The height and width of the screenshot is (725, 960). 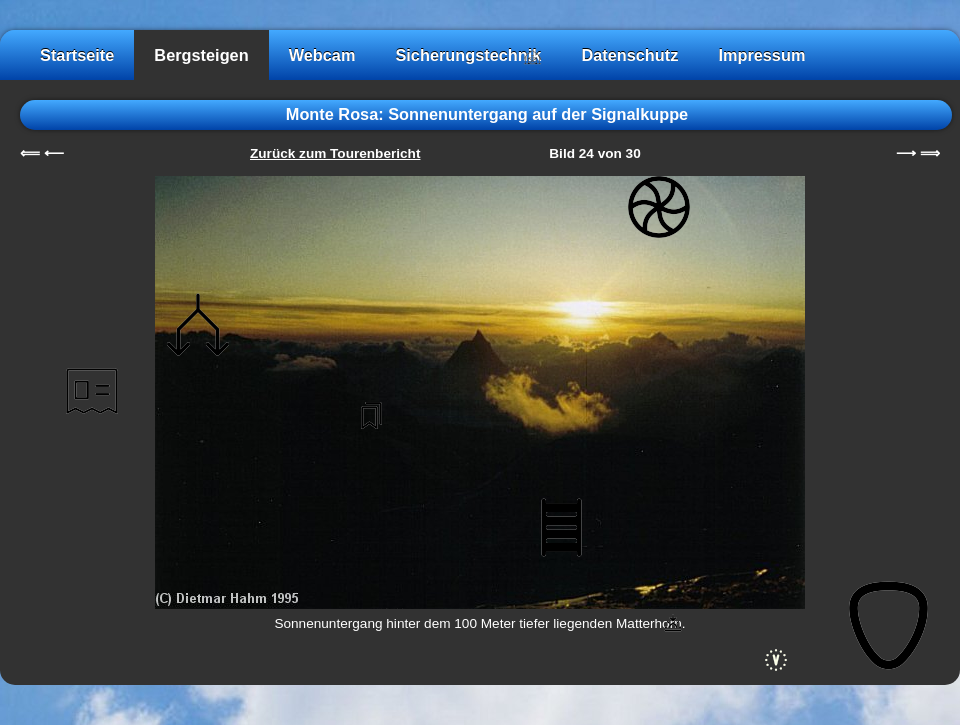 What do you see at coordinates (888, 625) in the screenshot?
I see `access music or guitar-related features` at bounding box center [888, 625].